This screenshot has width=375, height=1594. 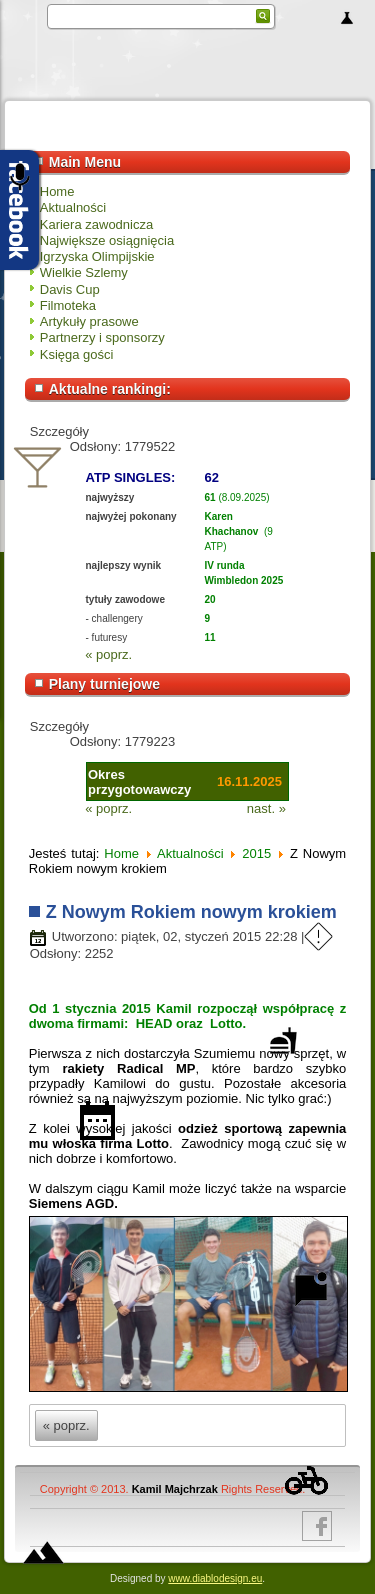 I want to click on indicates unread messages in chat, so click(x=311, y=1291).